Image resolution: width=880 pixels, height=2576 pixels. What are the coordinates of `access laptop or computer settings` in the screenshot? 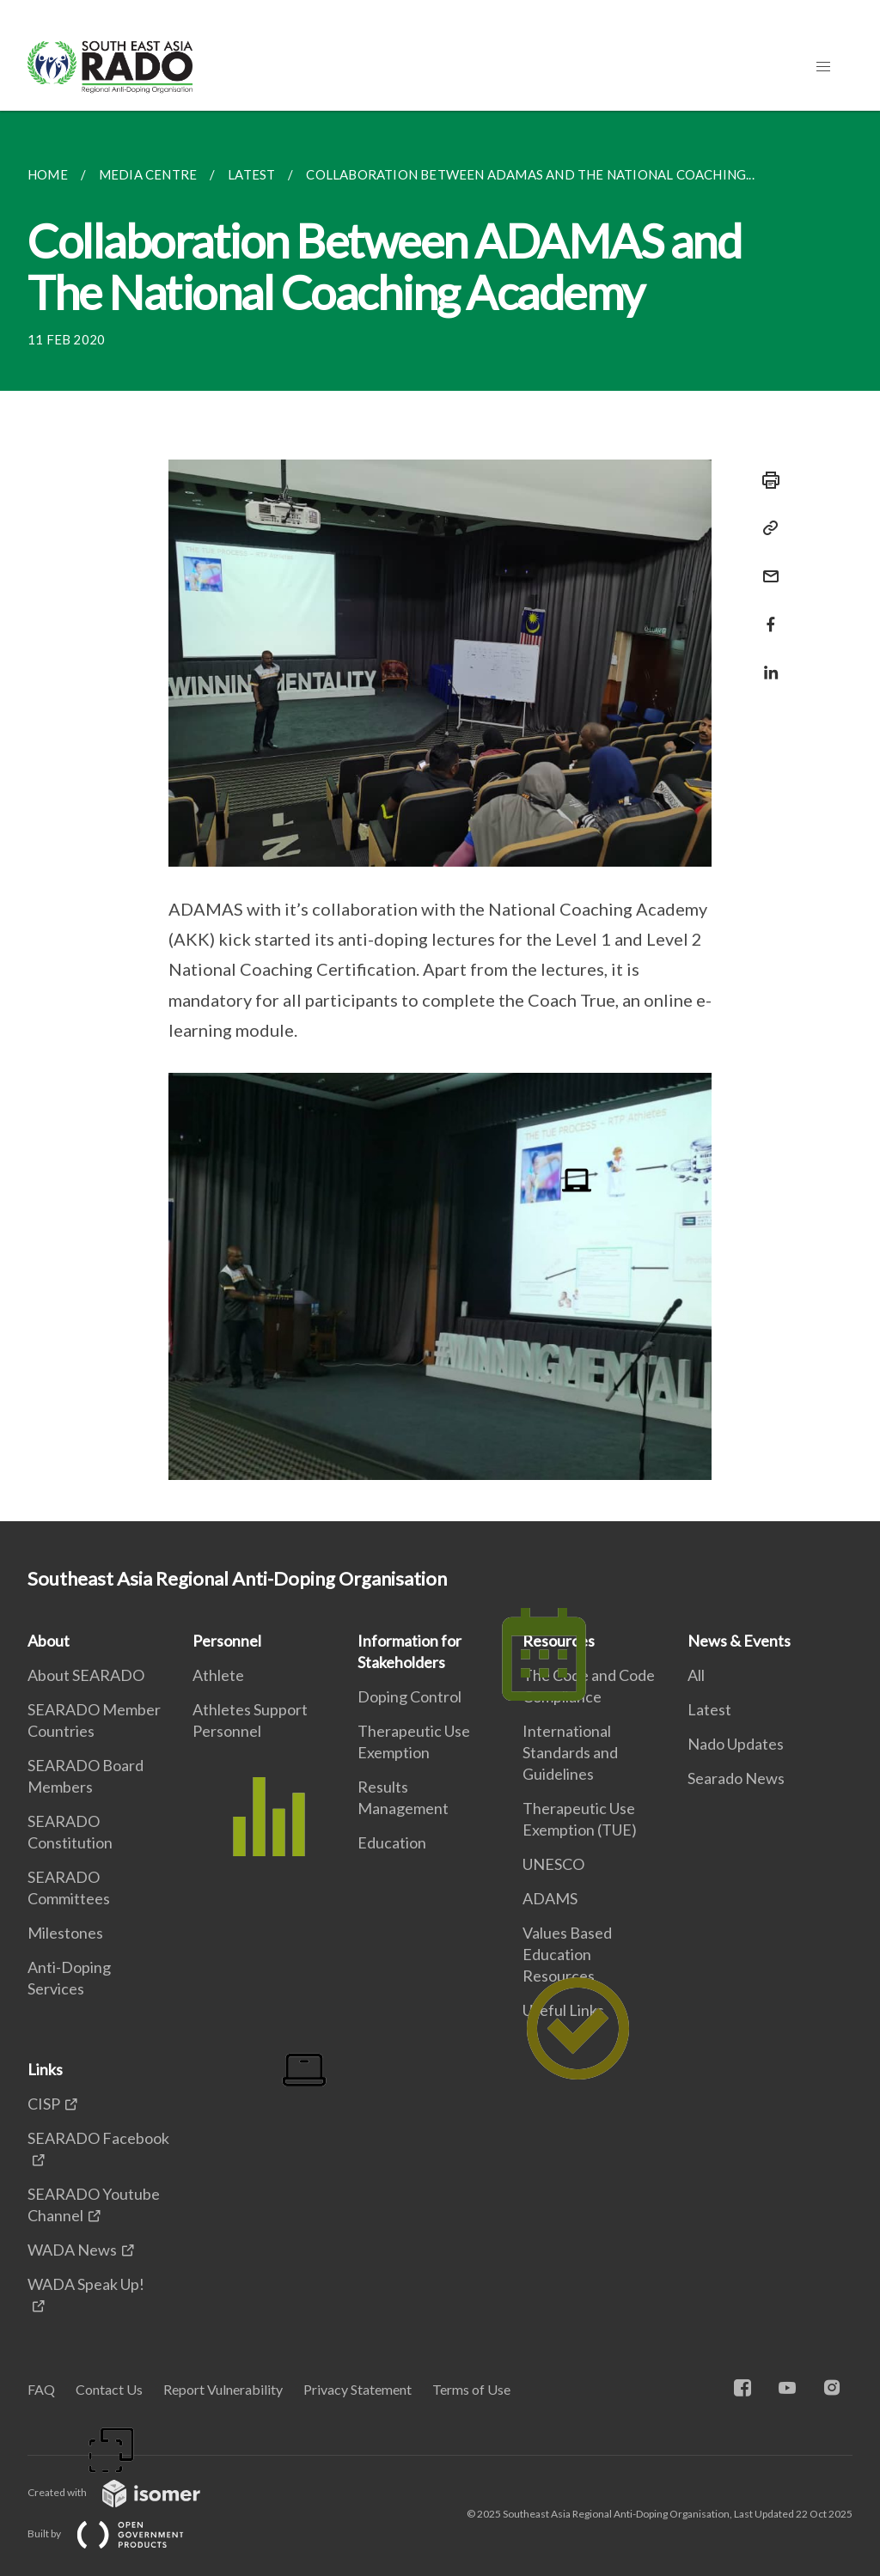 It's located at (577, 1180).